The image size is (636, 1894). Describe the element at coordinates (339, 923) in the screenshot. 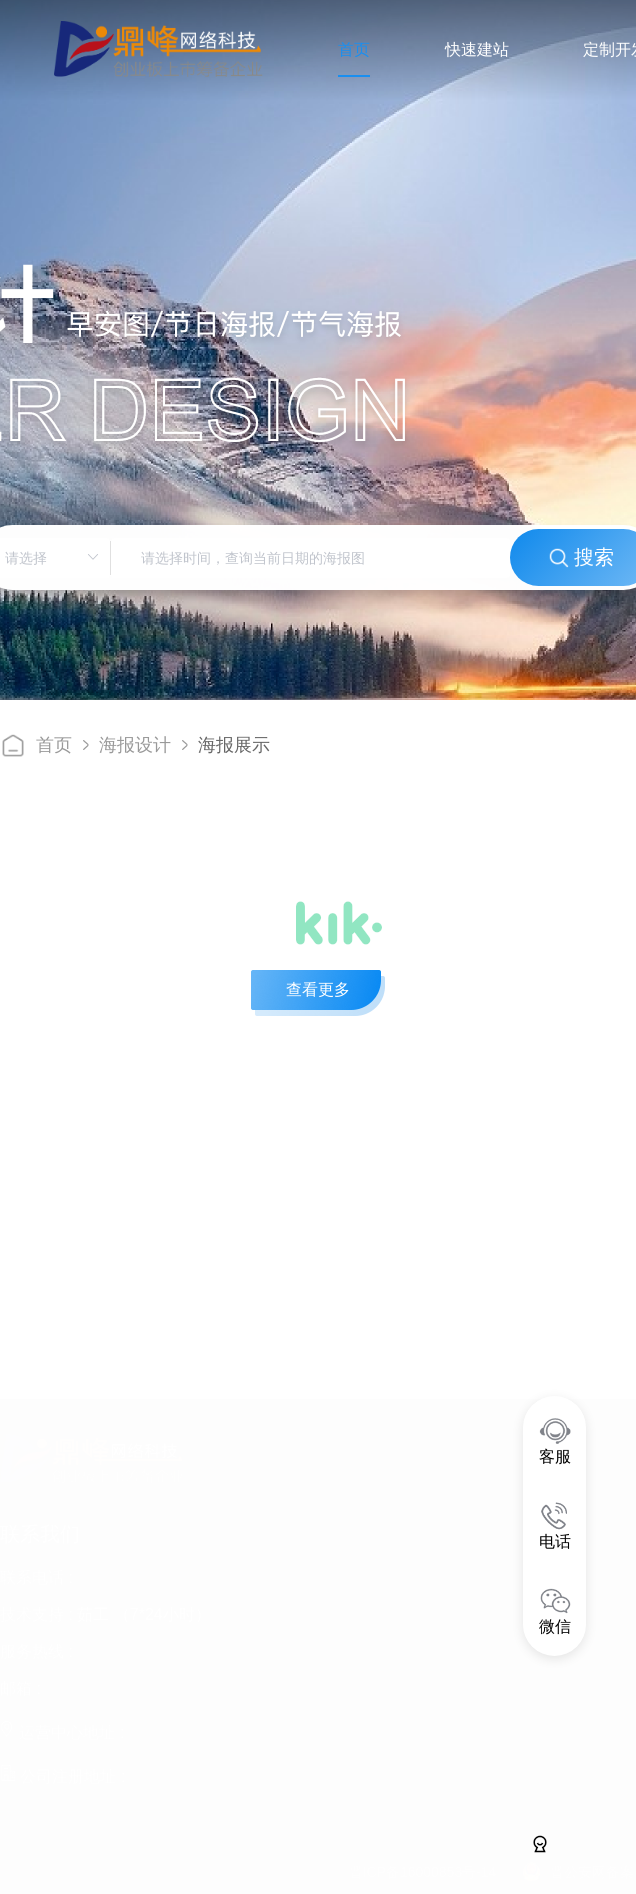

I see `open kik messenger app` at that location.